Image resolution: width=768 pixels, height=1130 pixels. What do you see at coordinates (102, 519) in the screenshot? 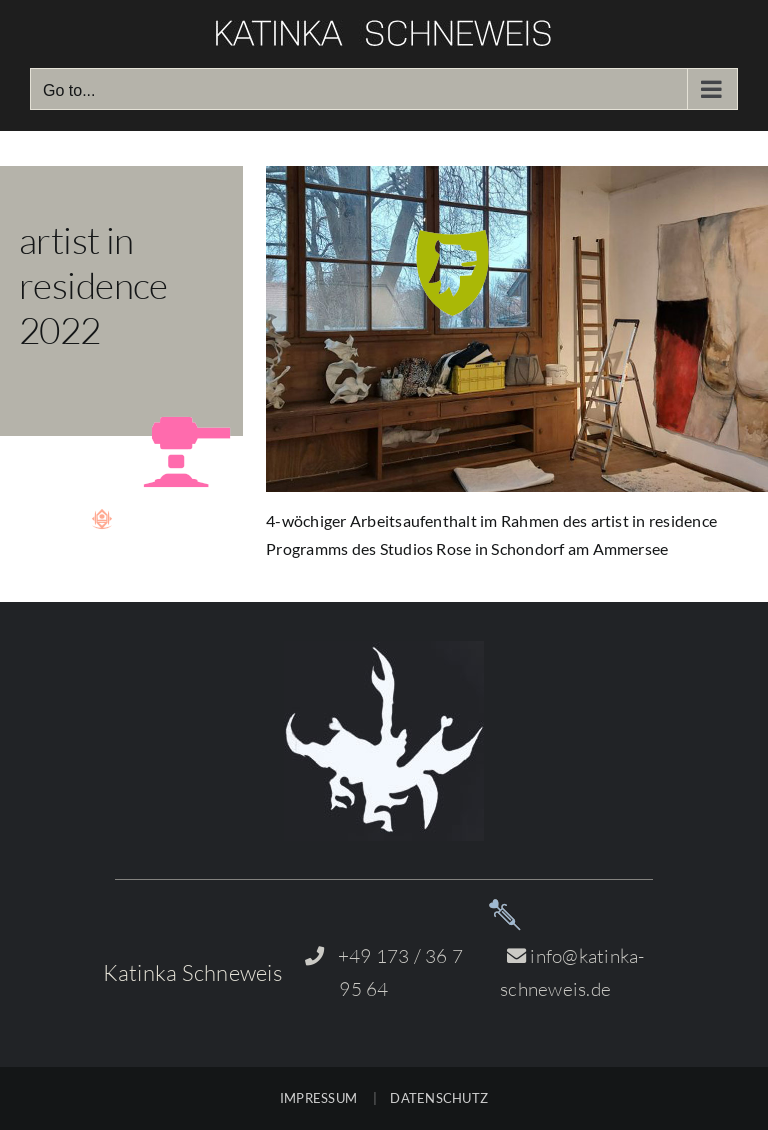
I see `decorative game emblem or faction symbol` at bounding box center [102, 519].